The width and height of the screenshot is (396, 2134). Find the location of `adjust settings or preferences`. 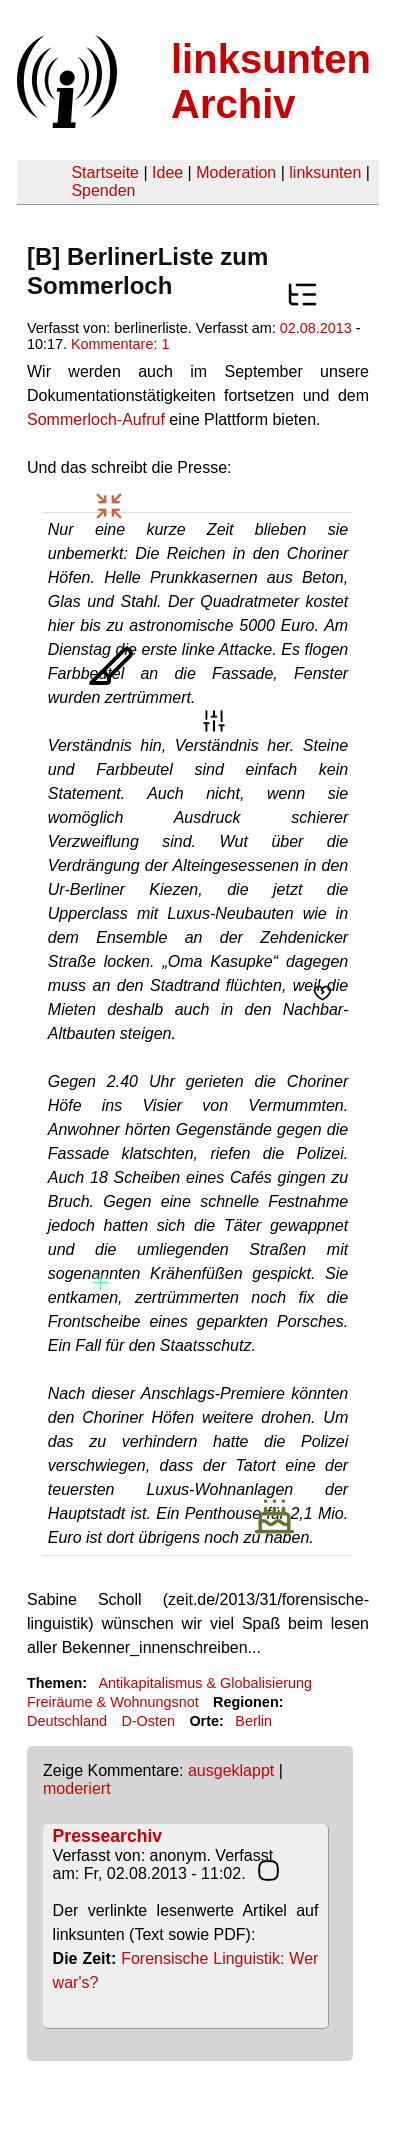

adjust settings or preferences is located at coordinates (214, 721).